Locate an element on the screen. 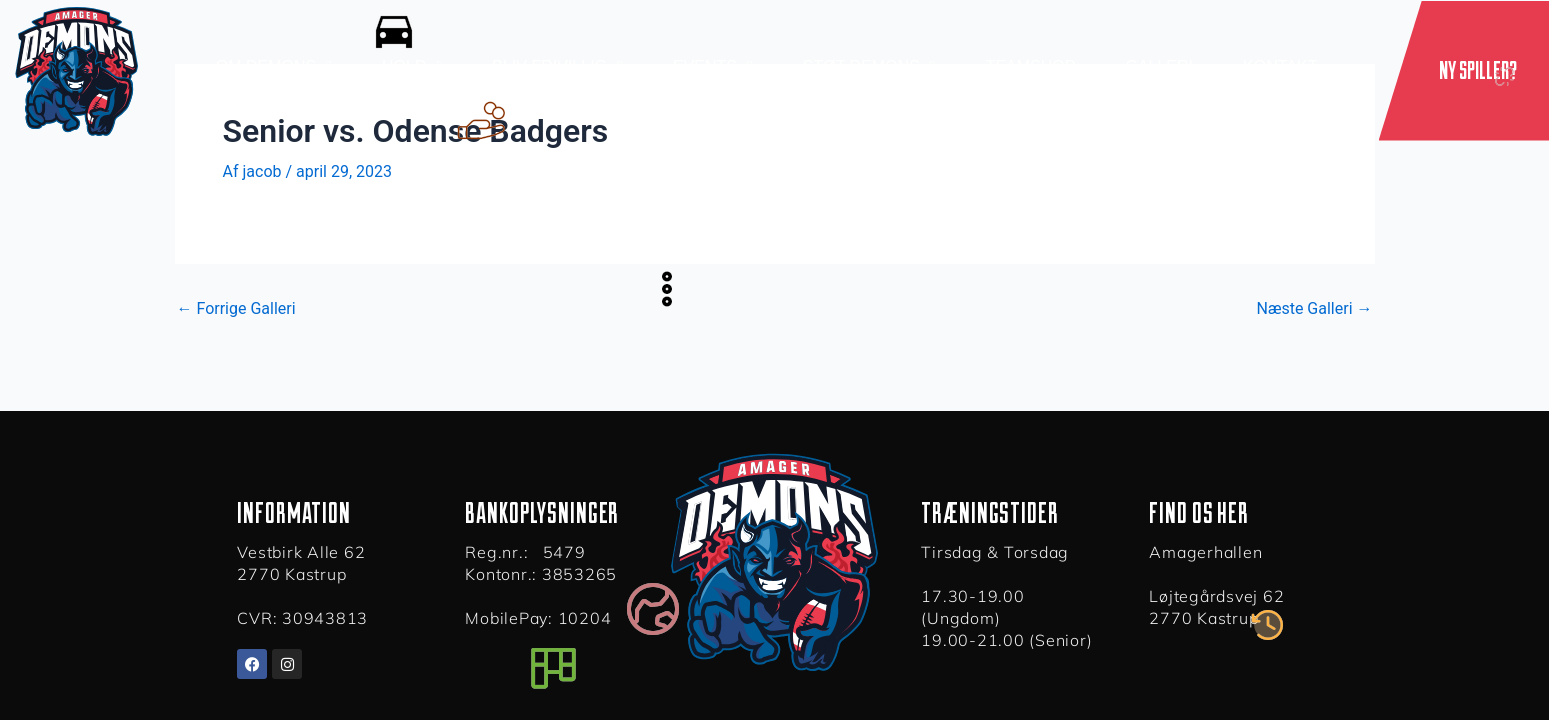 This screenshot has height=720, width=1549. open more options menu is located at coordinates (667, 289).